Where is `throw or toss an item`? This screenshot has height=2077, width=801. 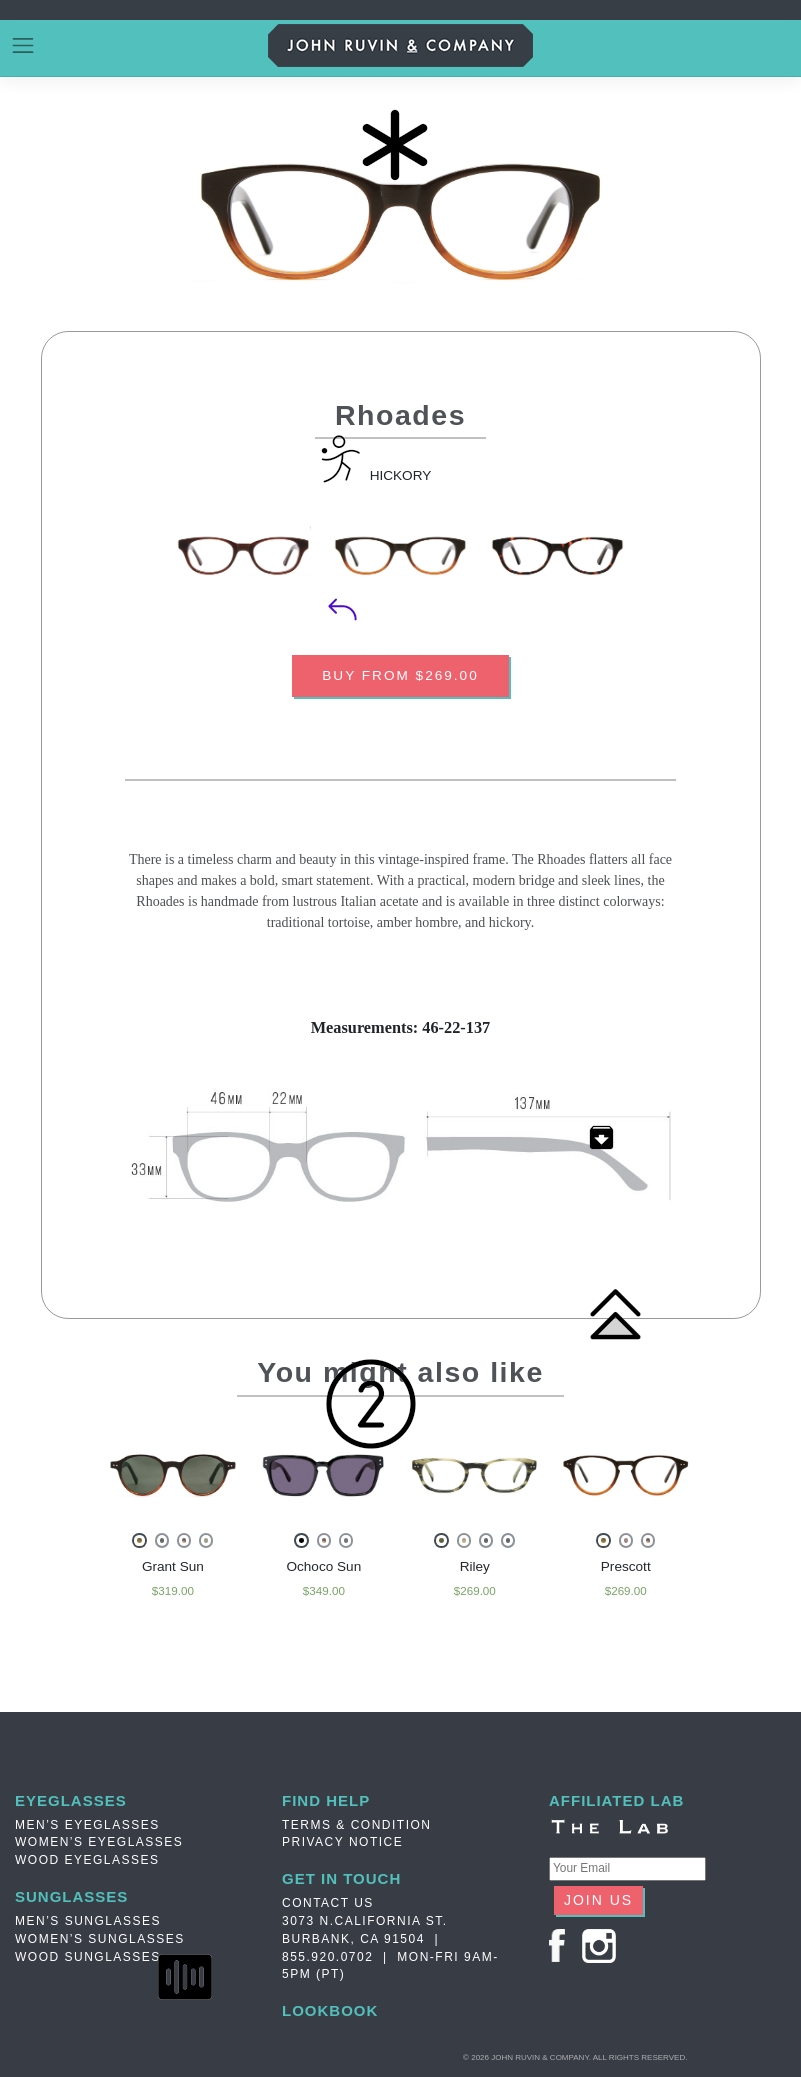
throw or toss an item is located at coordinates (339, 458).